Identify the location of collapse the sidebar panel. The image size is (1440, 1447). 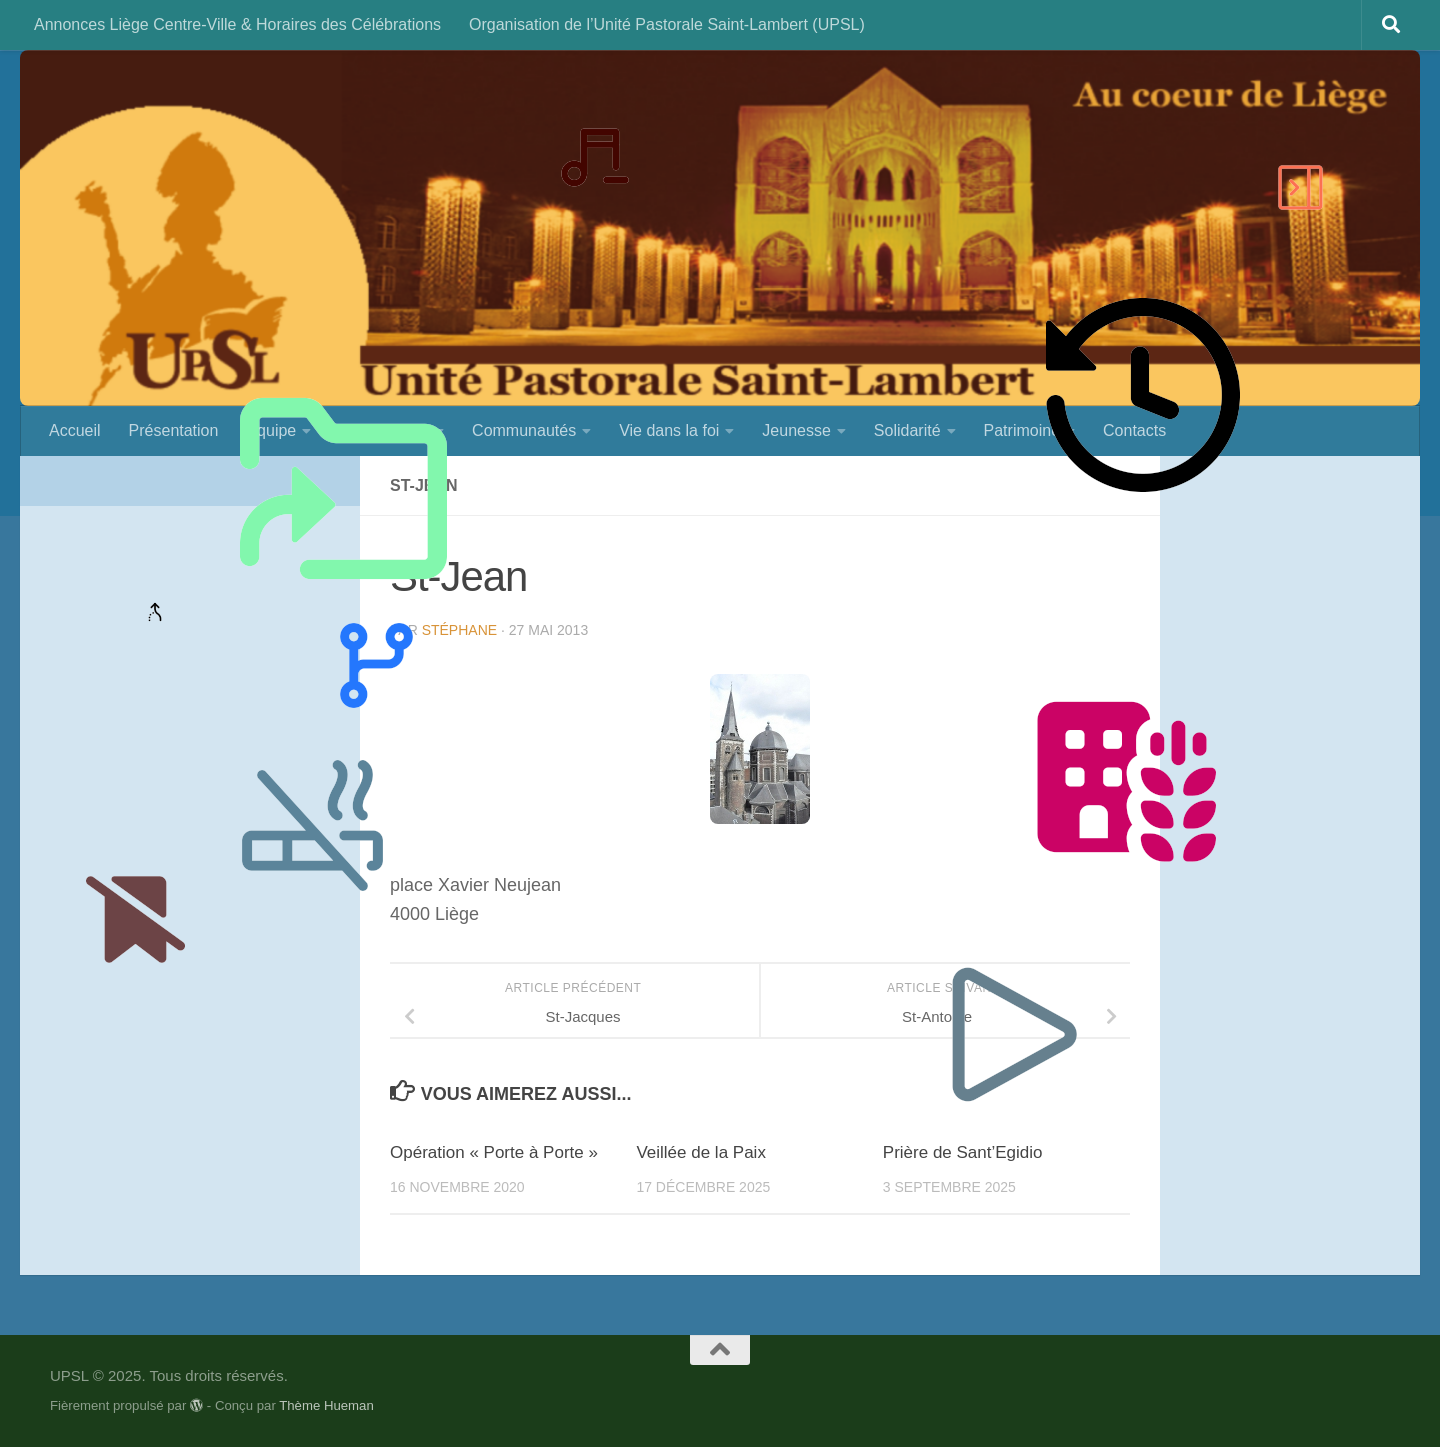
(1300, 187).